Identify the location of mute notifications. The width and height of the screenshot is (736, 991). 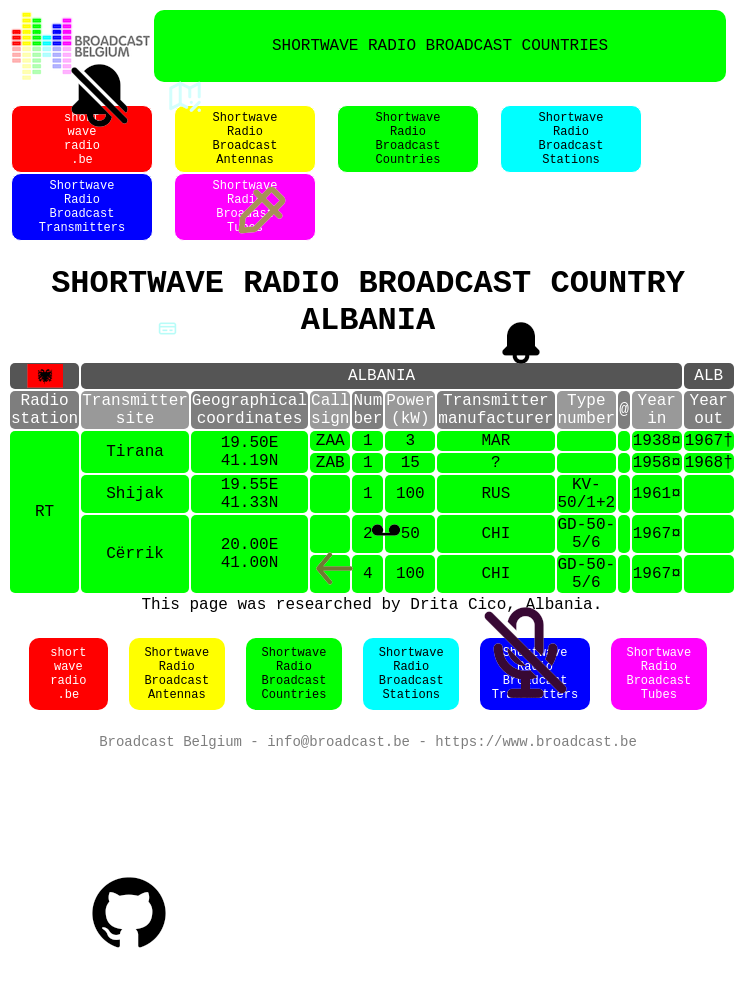
(99, 95).